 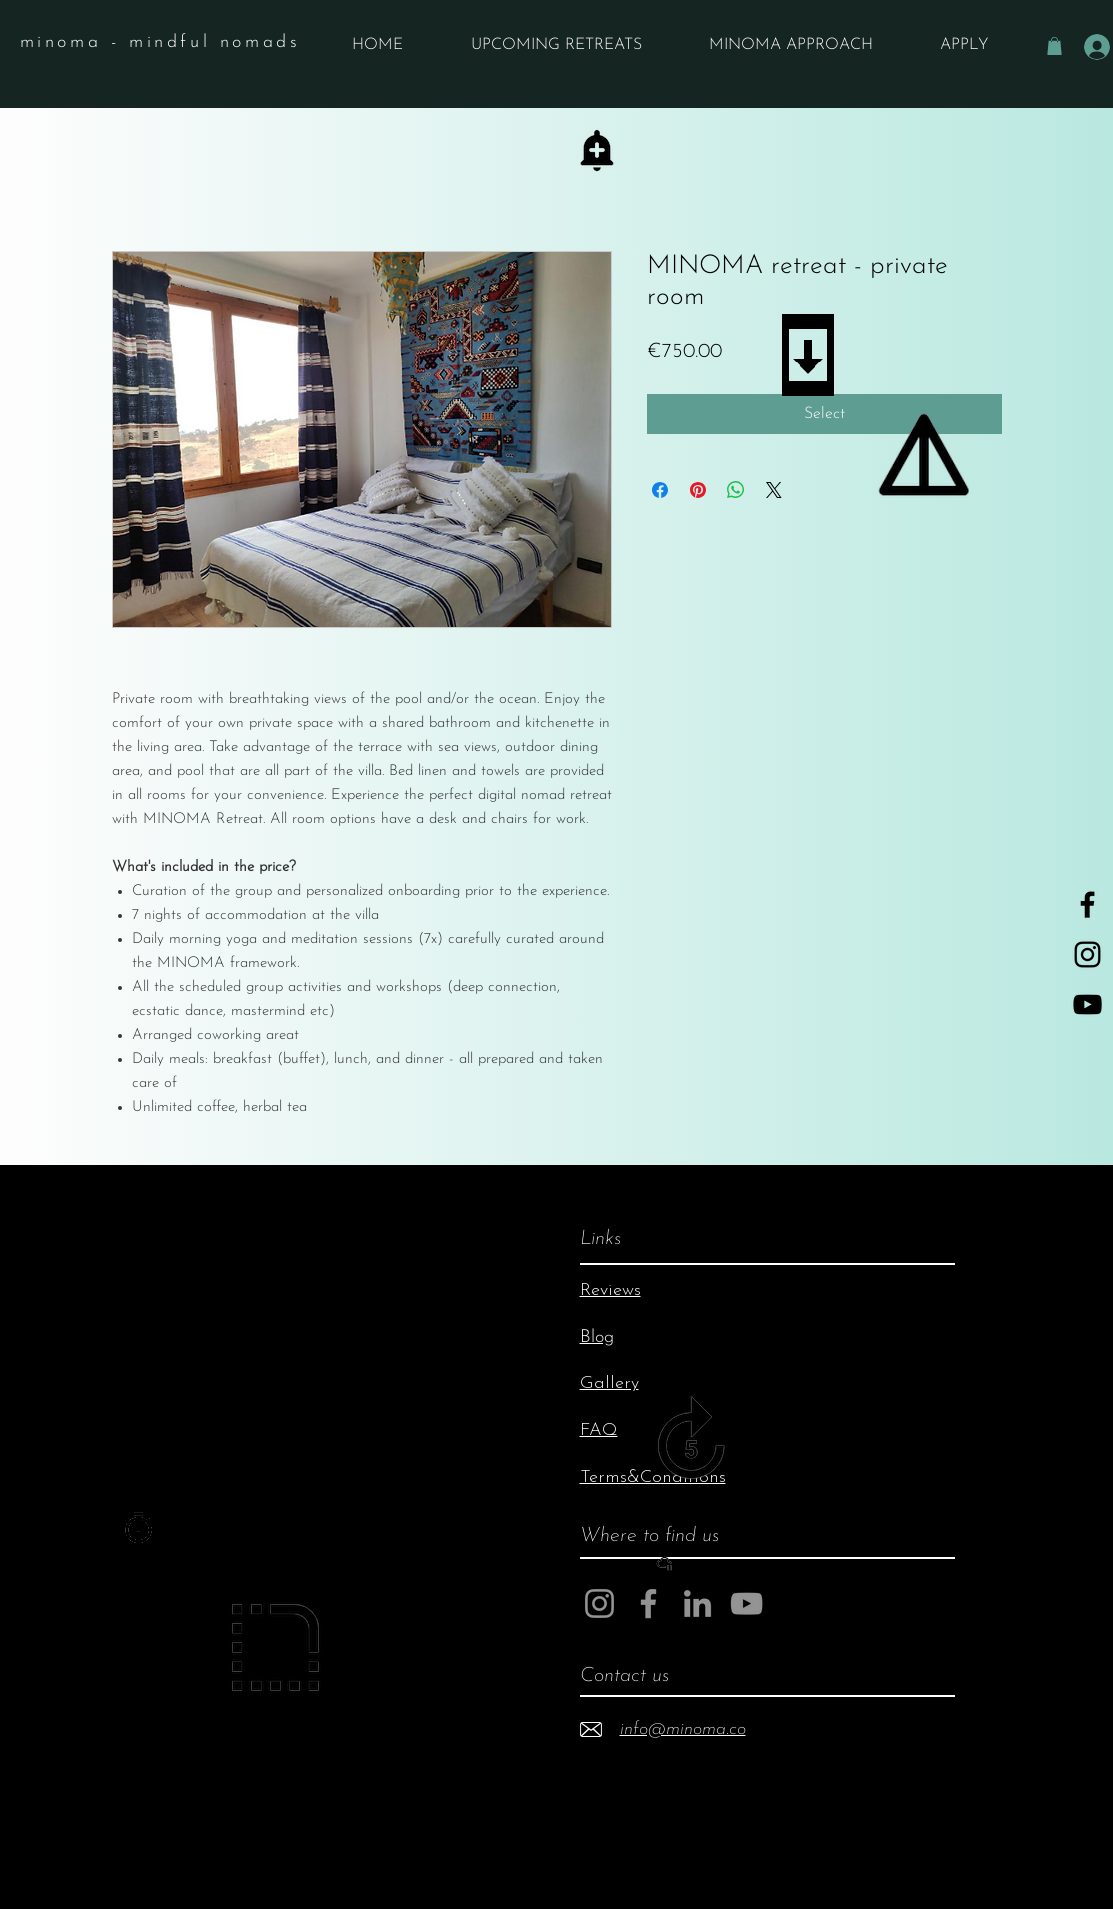 I want to click on skip forward 5 seconds in media playback, so click(x=691, y=1441).